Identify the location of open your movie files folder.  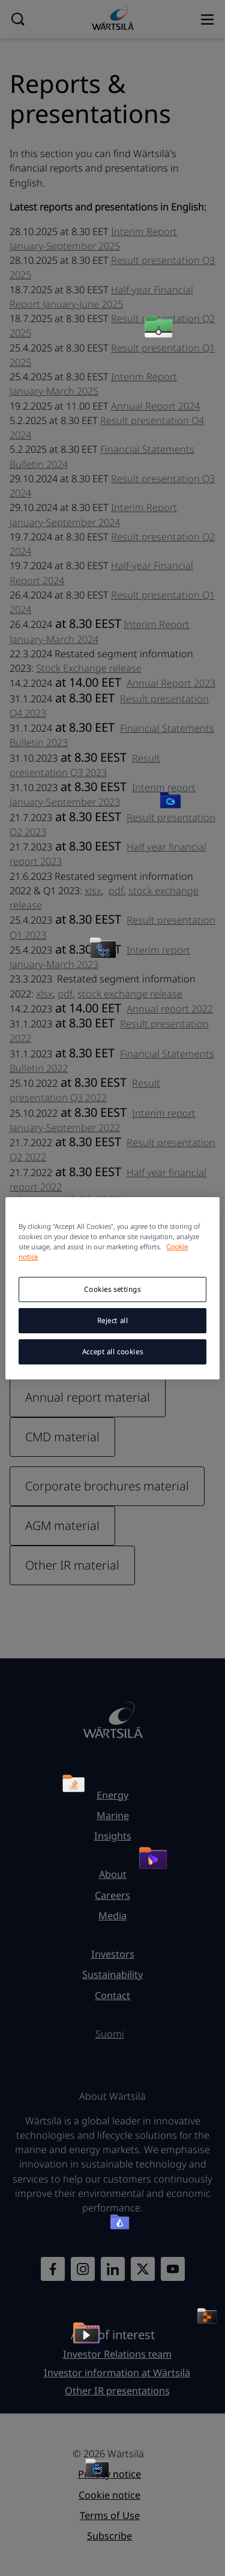
(86, 2334).